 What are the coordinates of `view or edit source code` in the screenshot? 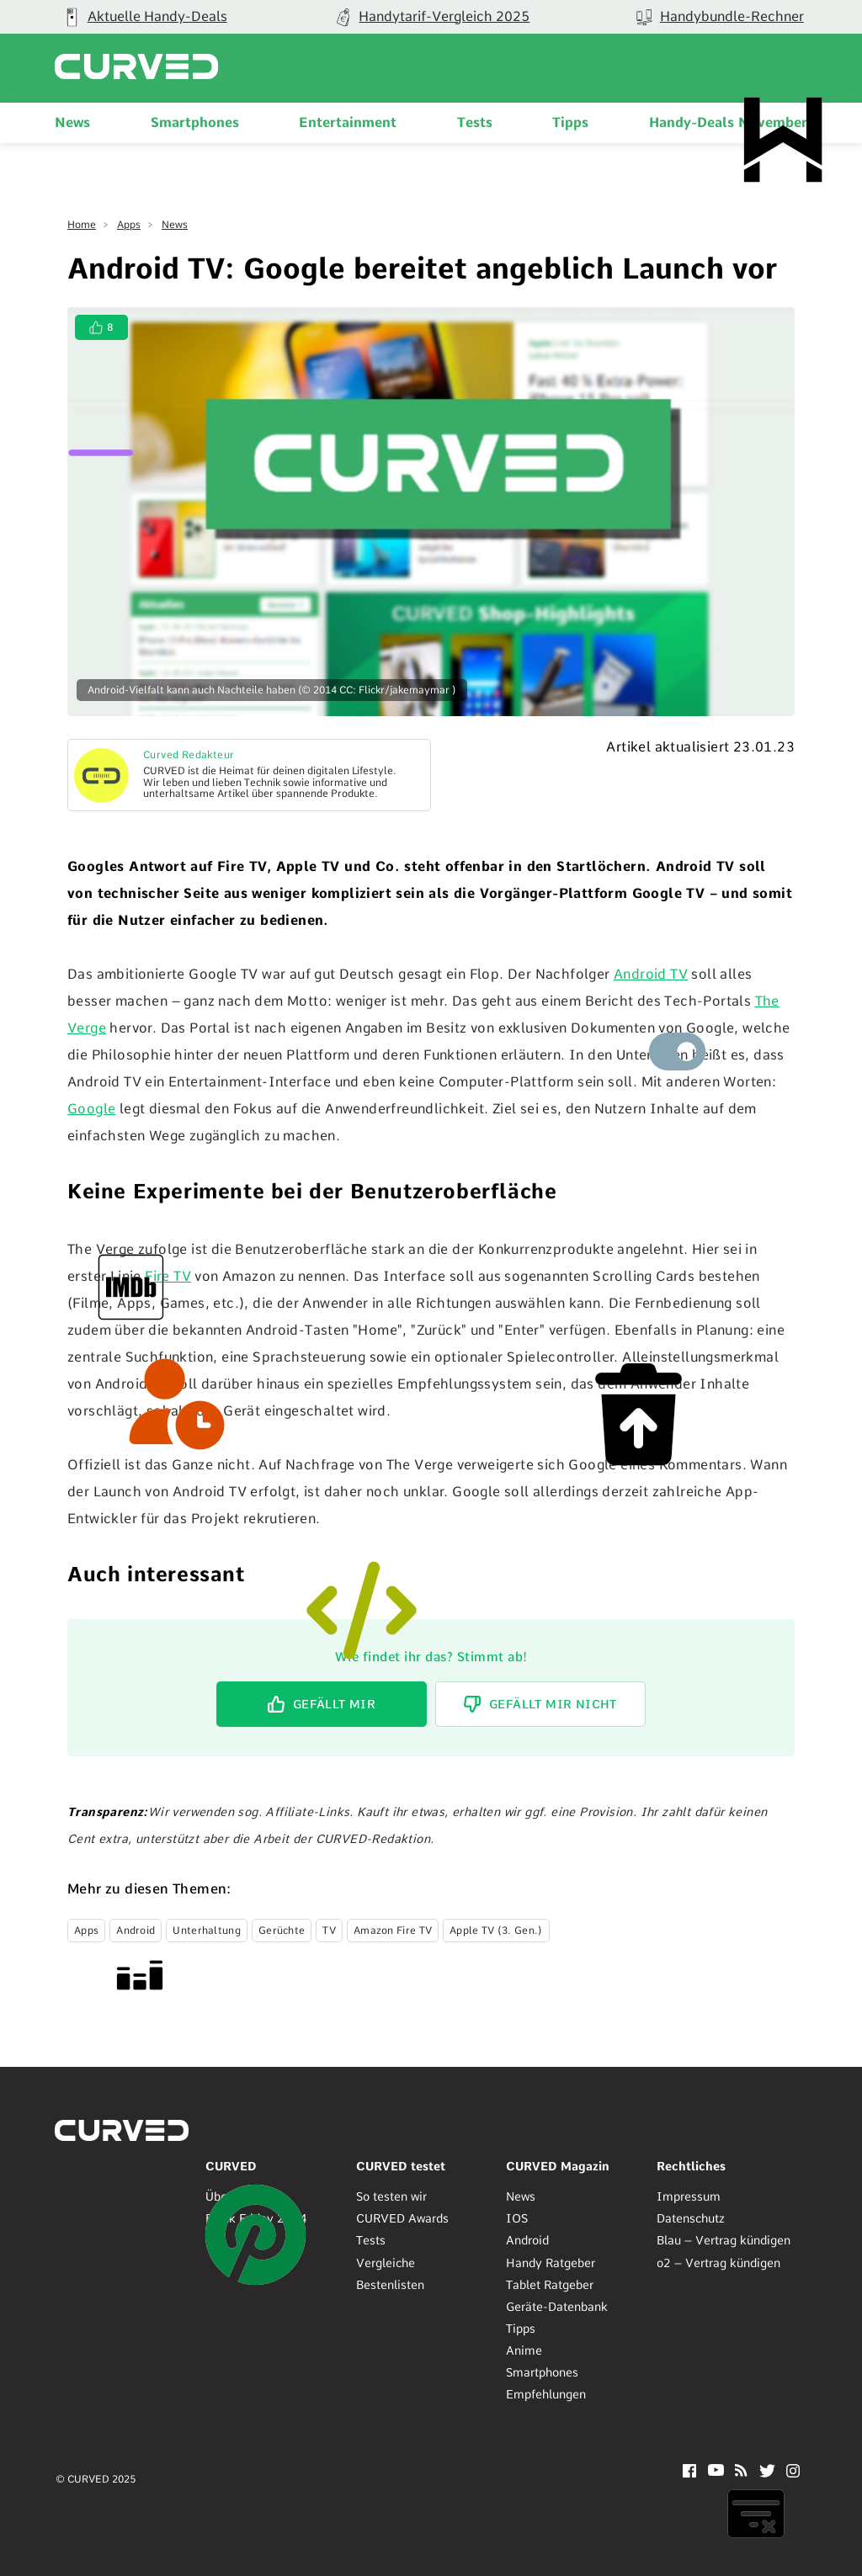 It's located at (361, 1610).